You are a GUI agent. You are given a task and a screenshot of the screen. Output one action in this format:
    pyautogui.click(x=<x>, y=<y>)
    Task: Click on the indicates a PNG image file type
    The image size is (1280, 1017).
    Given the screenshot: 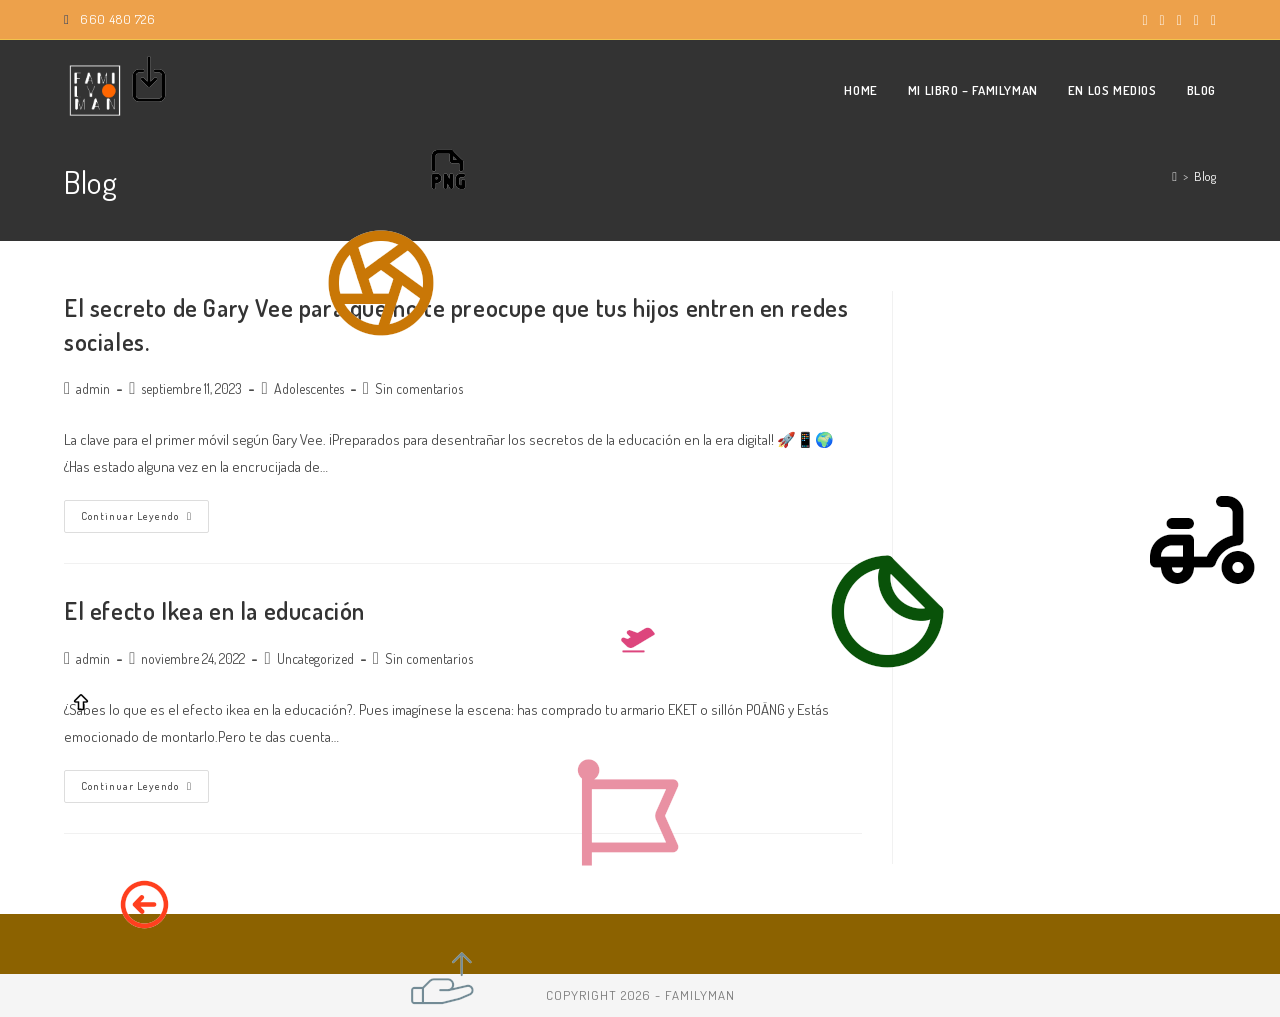 What is the action you would take?
    pyautogui.click(x=447, y=169)
    